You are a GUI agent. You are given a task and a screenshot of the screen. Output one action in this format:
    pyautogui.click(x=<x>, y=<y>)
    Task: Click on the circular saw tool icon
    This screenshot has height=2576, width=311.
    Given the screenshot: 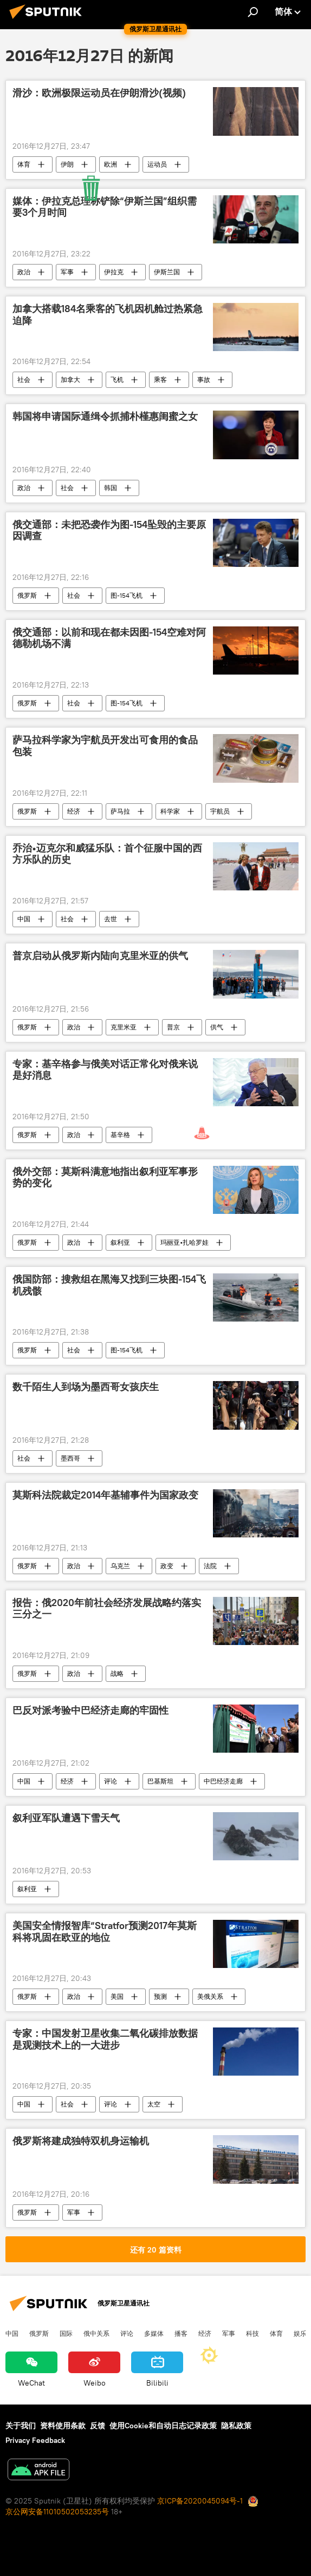 What is the action you would take?
    pyautogui.click(x=209, y=2355)
    